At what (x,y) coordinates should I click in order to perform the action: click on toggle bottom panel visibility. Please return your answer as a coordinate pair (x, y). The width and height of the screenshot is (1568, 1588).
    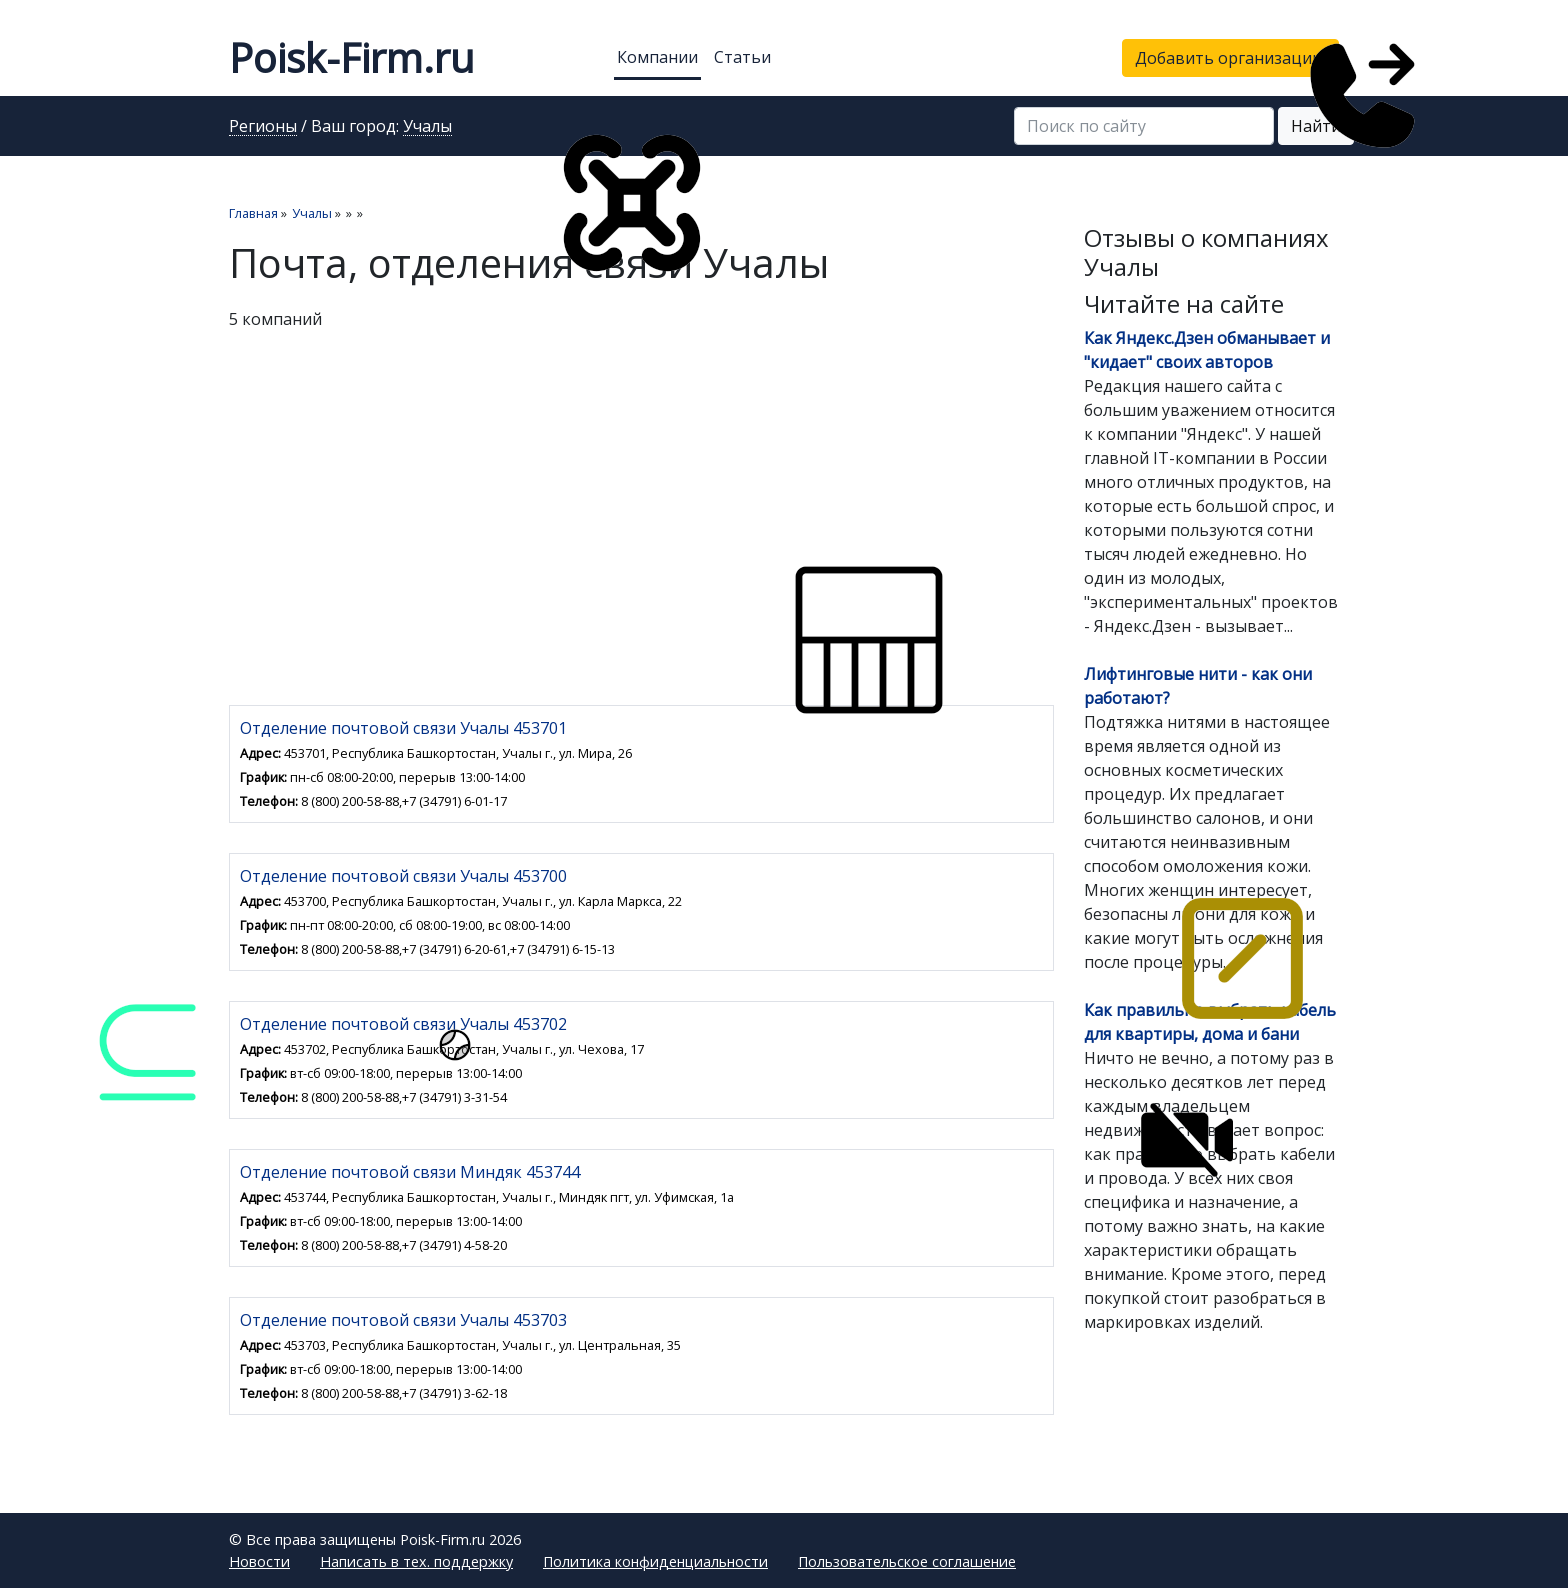
    Looking at the image, I should click on (869, 640).